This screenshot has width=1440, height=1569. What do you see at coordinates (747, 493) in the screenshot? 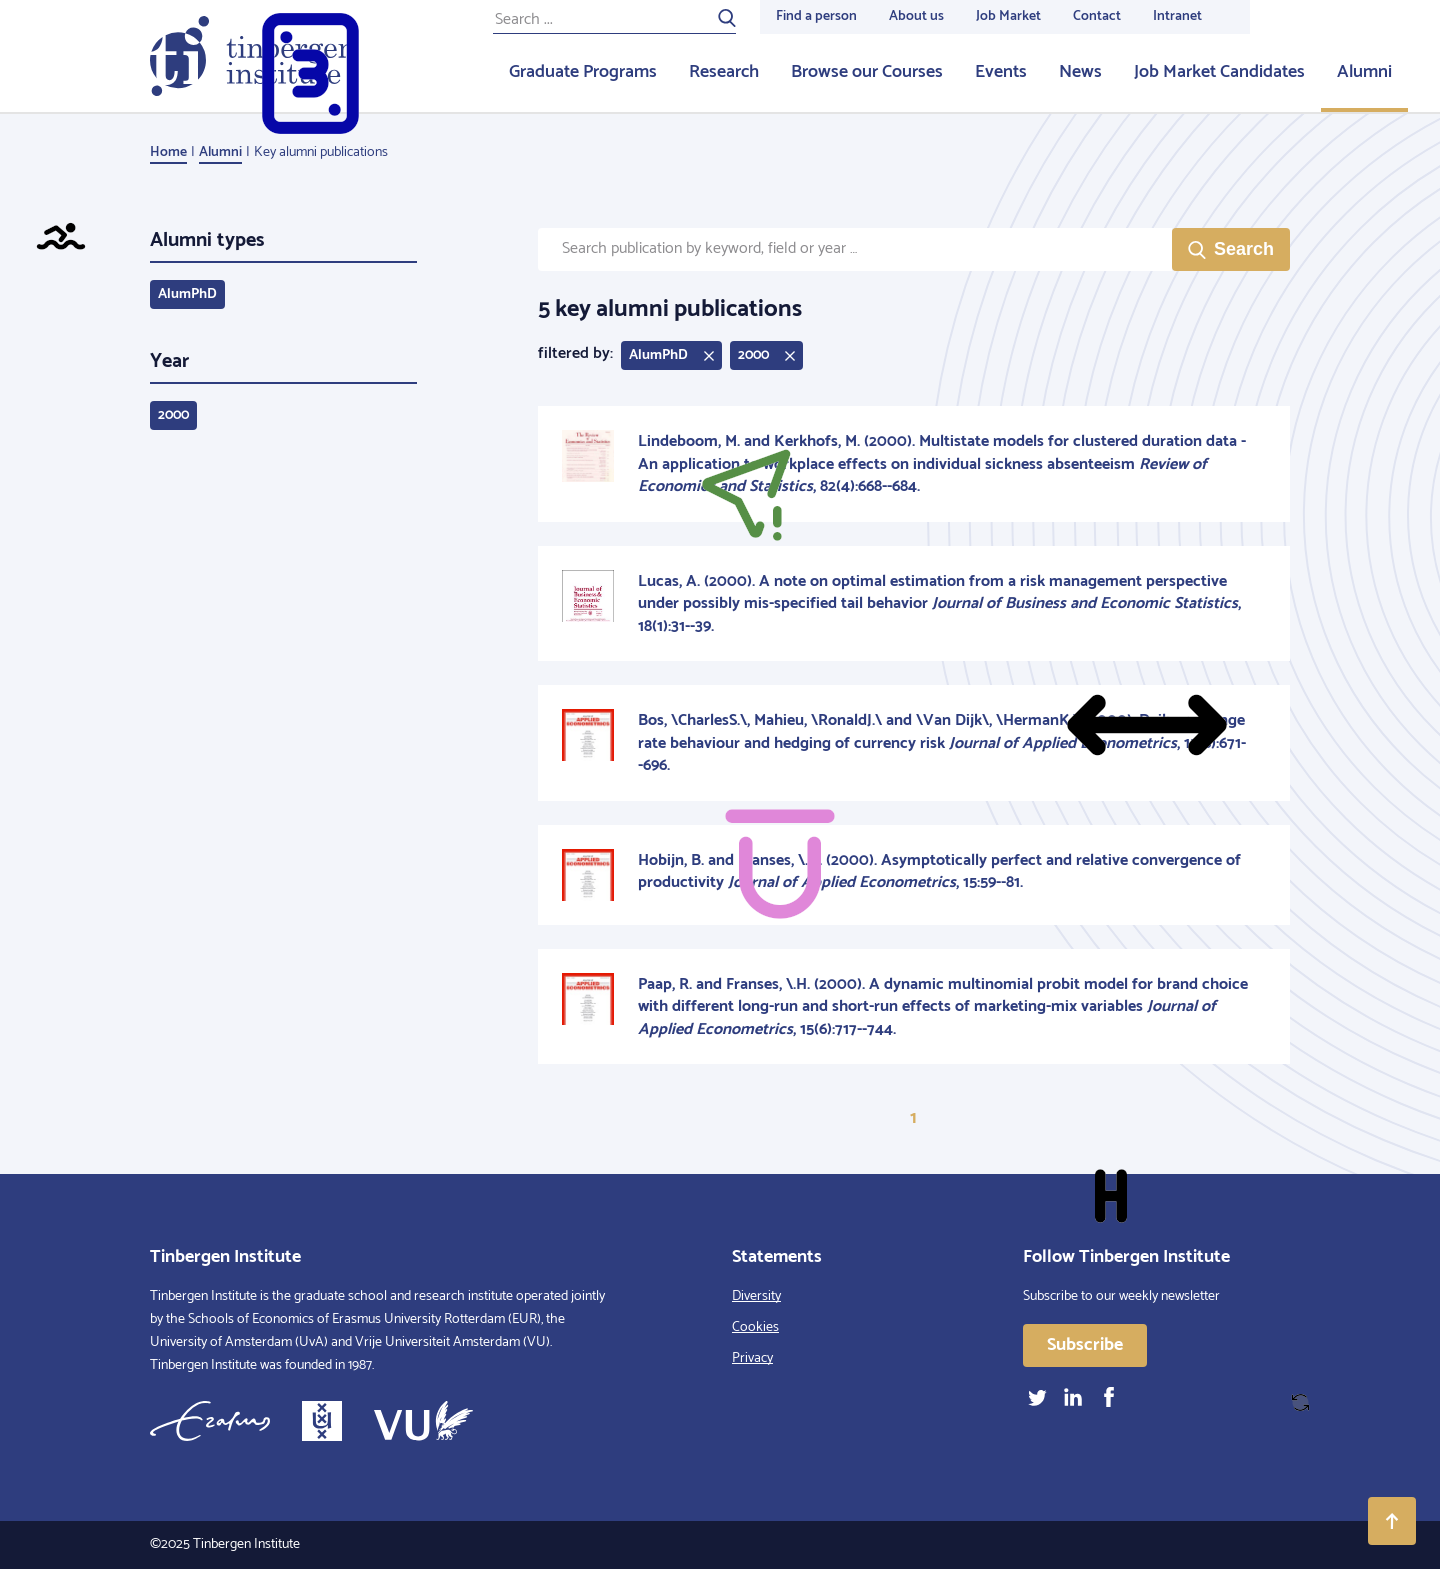
I see `location alert or warning` at bounding box center [747, 493].